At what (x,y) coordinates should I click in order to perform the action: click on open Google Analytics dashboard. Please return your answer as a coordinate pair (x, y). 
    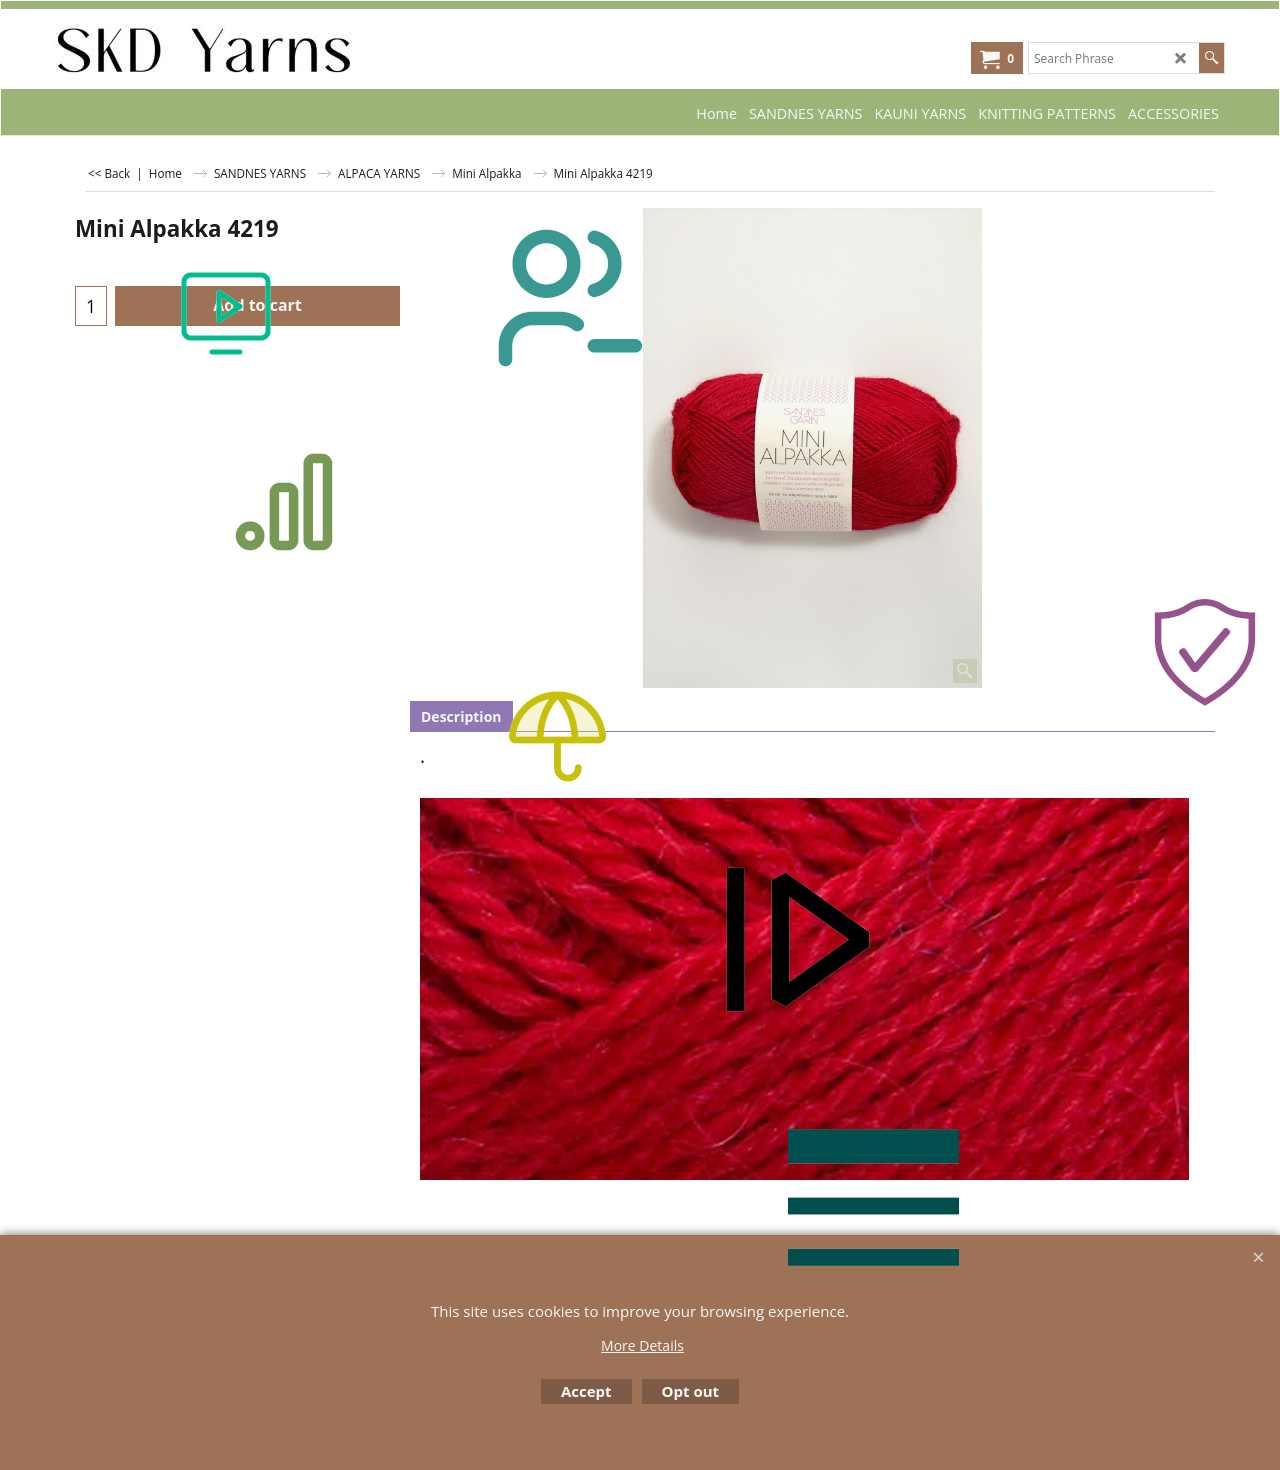
    Looking at the image, I should click on (284, 502).